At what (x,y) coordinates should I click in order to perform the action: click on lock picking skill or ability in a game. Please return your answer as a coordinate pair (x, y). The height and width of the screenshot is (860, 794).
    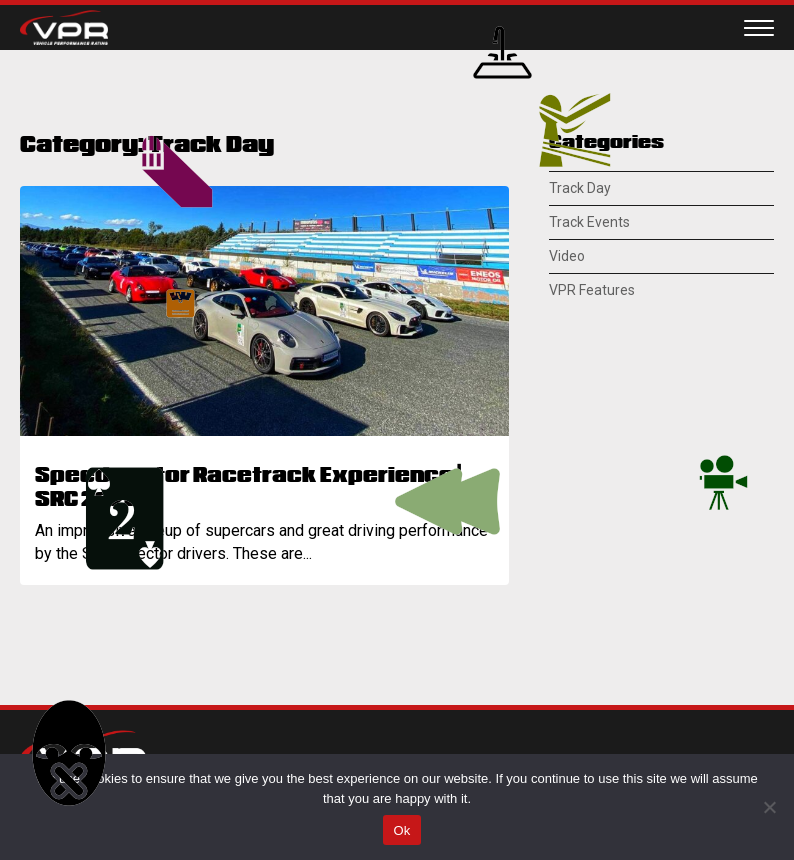
    Looking at the image, I should click on (573, 130).